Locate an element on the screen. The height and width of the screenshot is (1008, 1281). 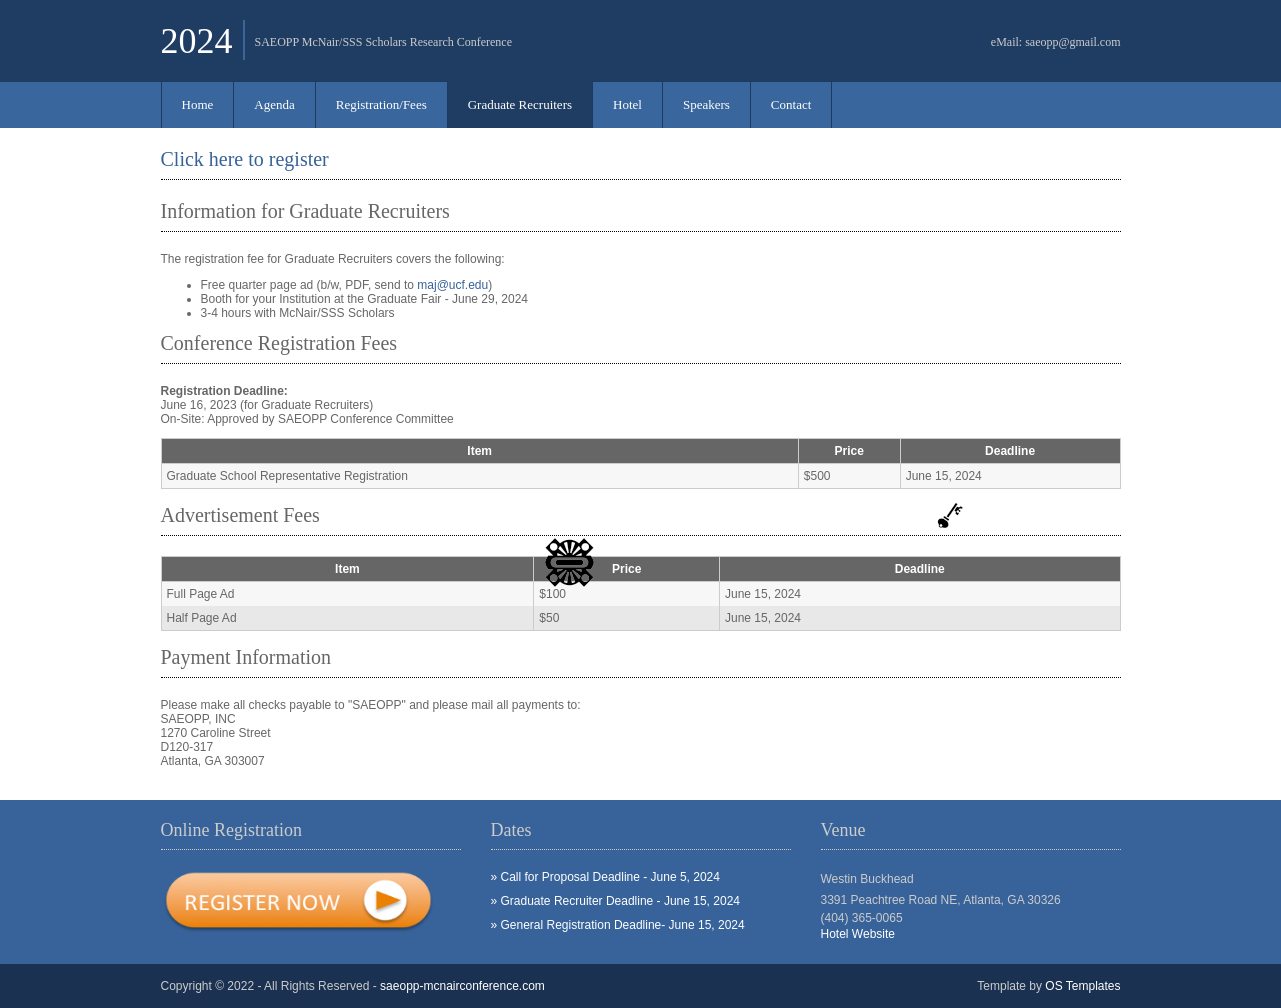
decorative tribal or aztec-style game badge is located at coordinates (569, 562).